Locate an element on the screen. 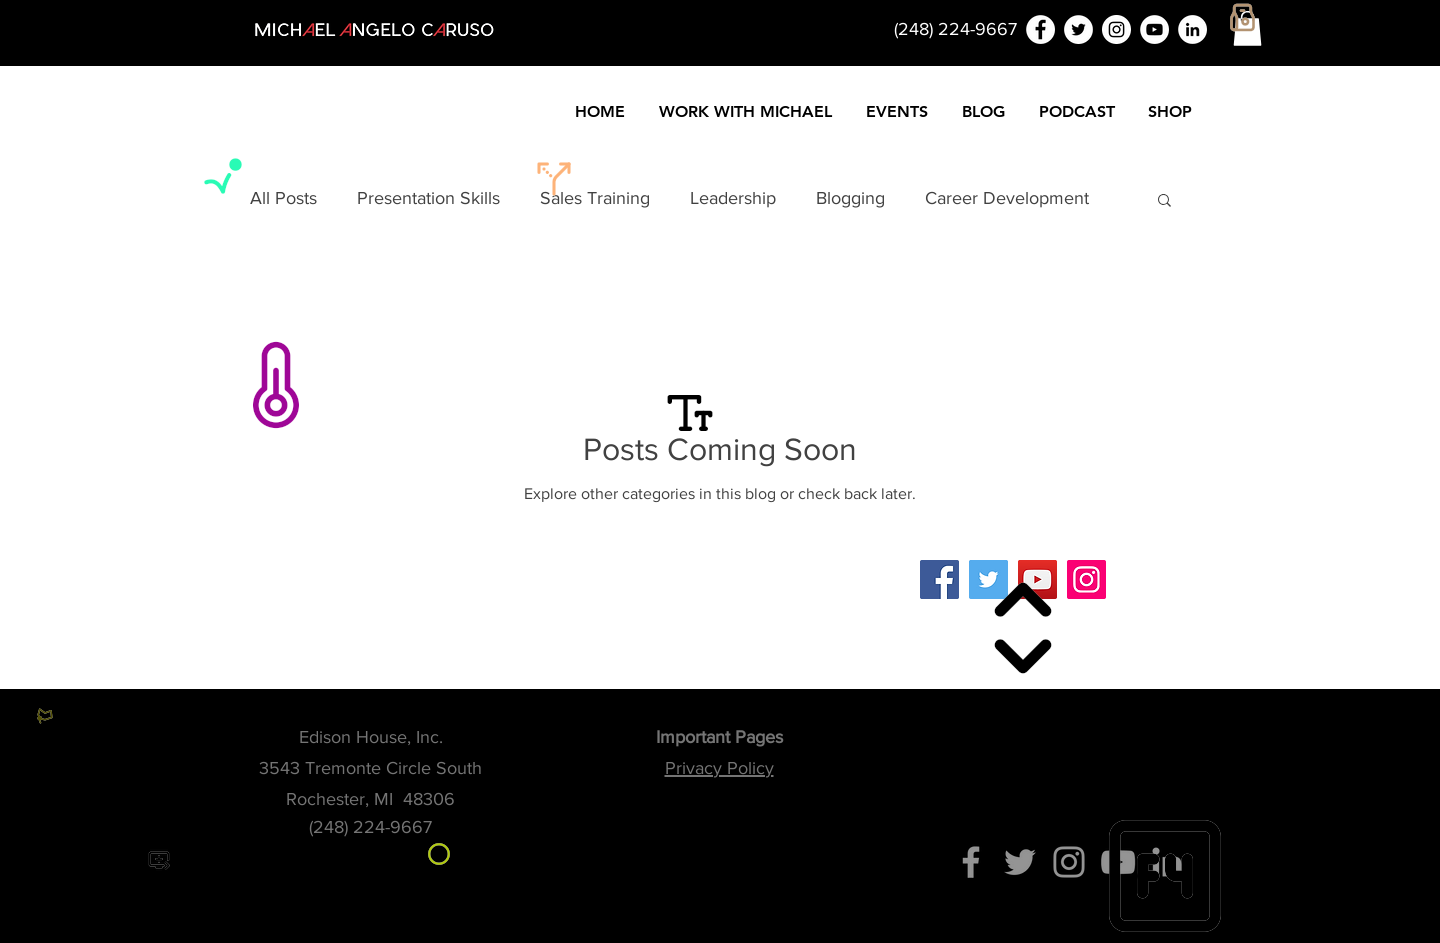 The image size is (1440, 943). press F4 keyboard shortcut is located at coordinates (1165, 876).